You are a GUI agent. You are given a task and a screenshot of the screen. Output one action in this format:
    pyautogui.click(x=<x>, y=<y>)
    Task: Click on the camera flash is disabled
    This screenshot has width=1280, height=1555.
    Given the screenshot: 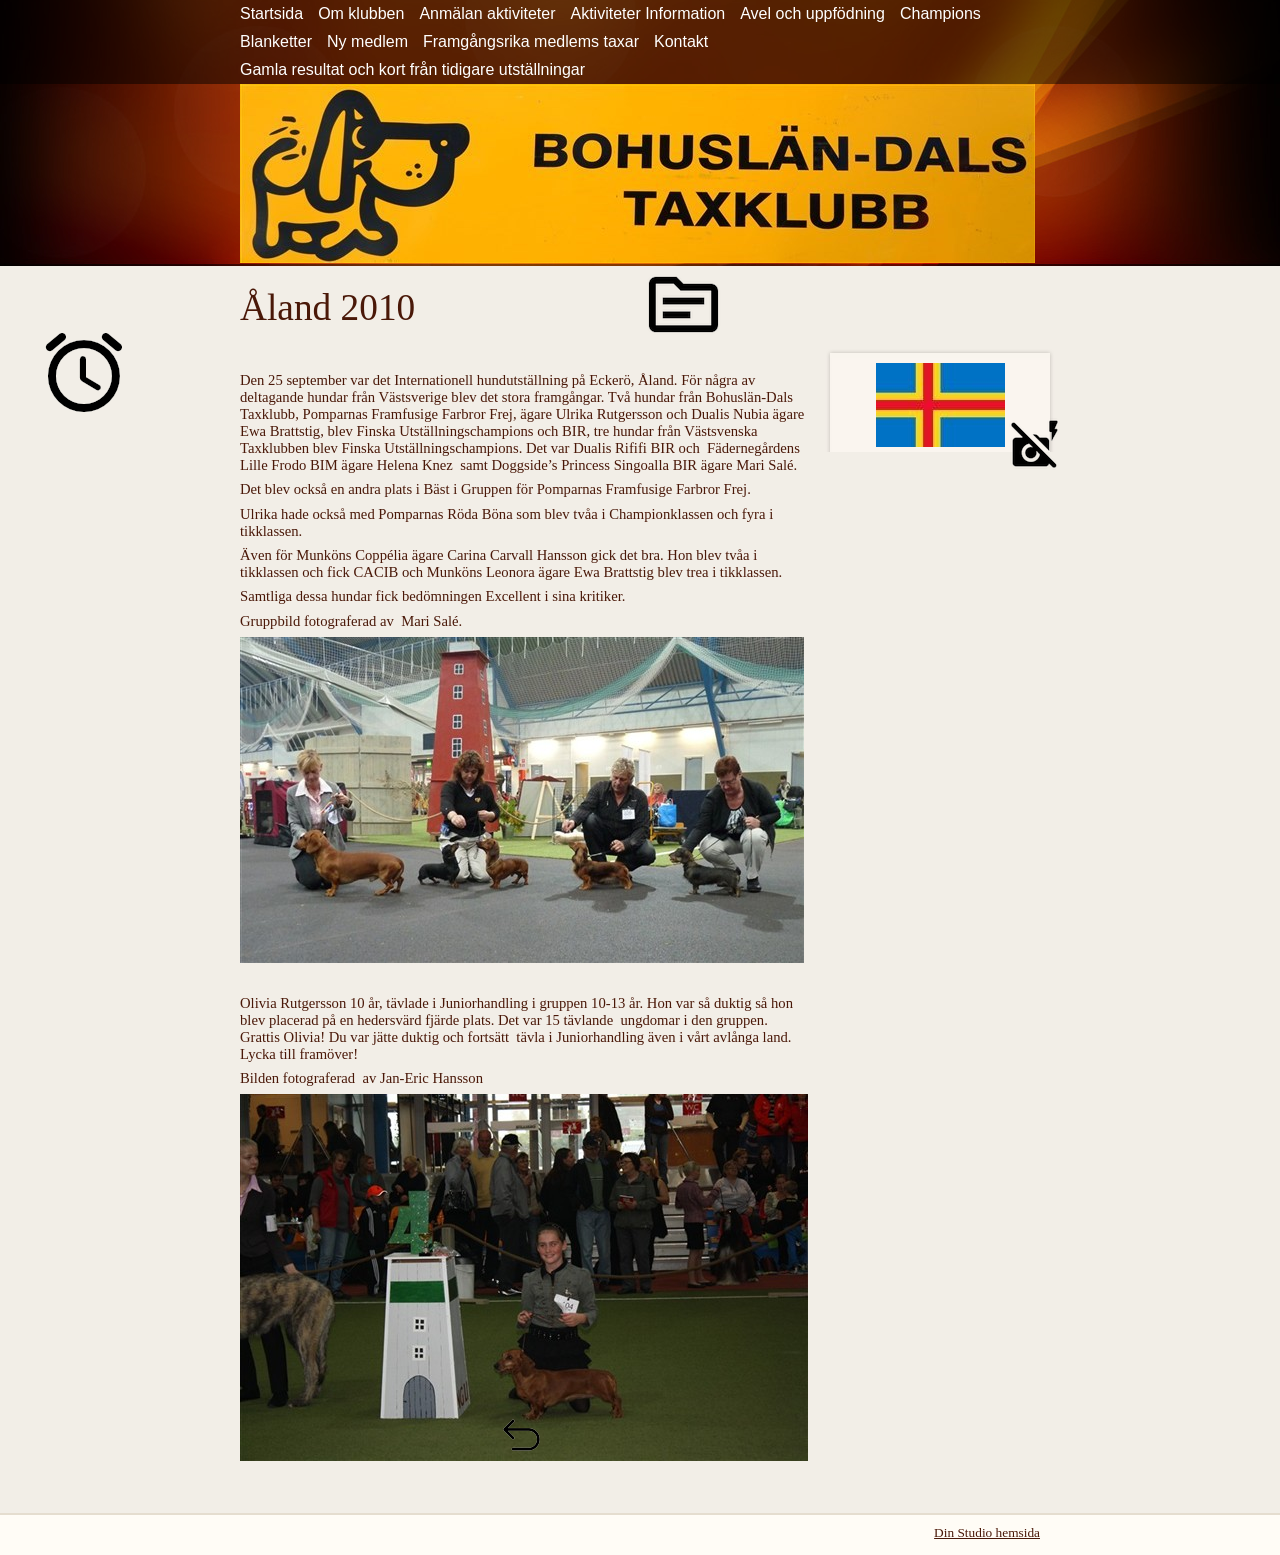 What is the action you would take?
    pyautogui.click(x=1035, y=443)
    